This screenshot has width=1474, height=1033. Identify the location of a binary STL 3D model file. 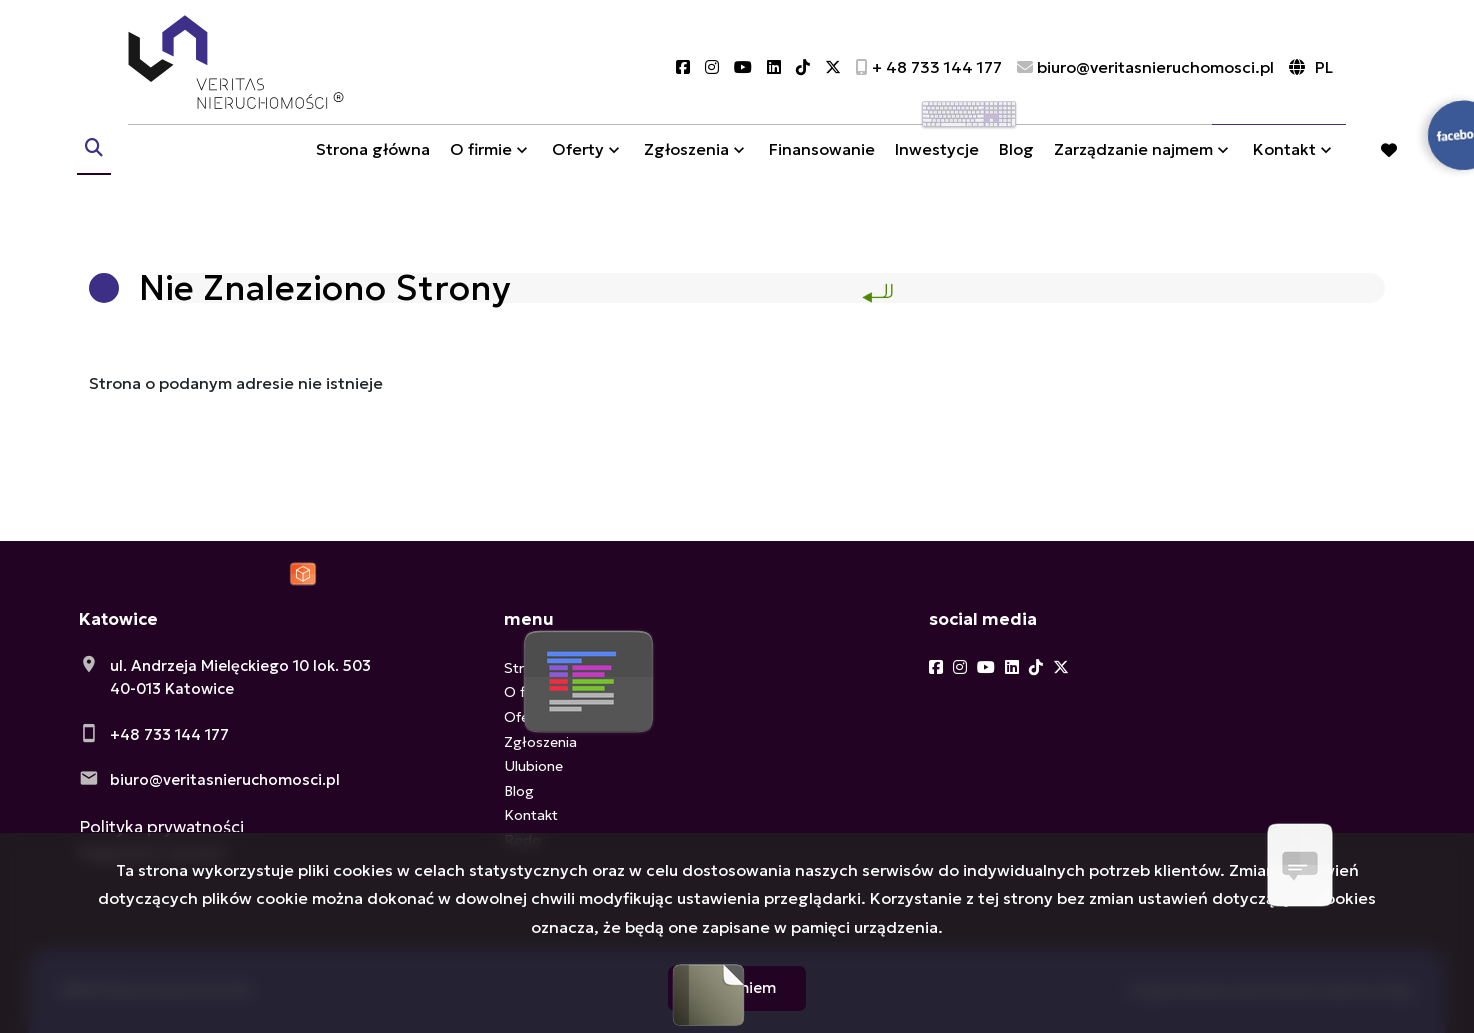
(303, 573).